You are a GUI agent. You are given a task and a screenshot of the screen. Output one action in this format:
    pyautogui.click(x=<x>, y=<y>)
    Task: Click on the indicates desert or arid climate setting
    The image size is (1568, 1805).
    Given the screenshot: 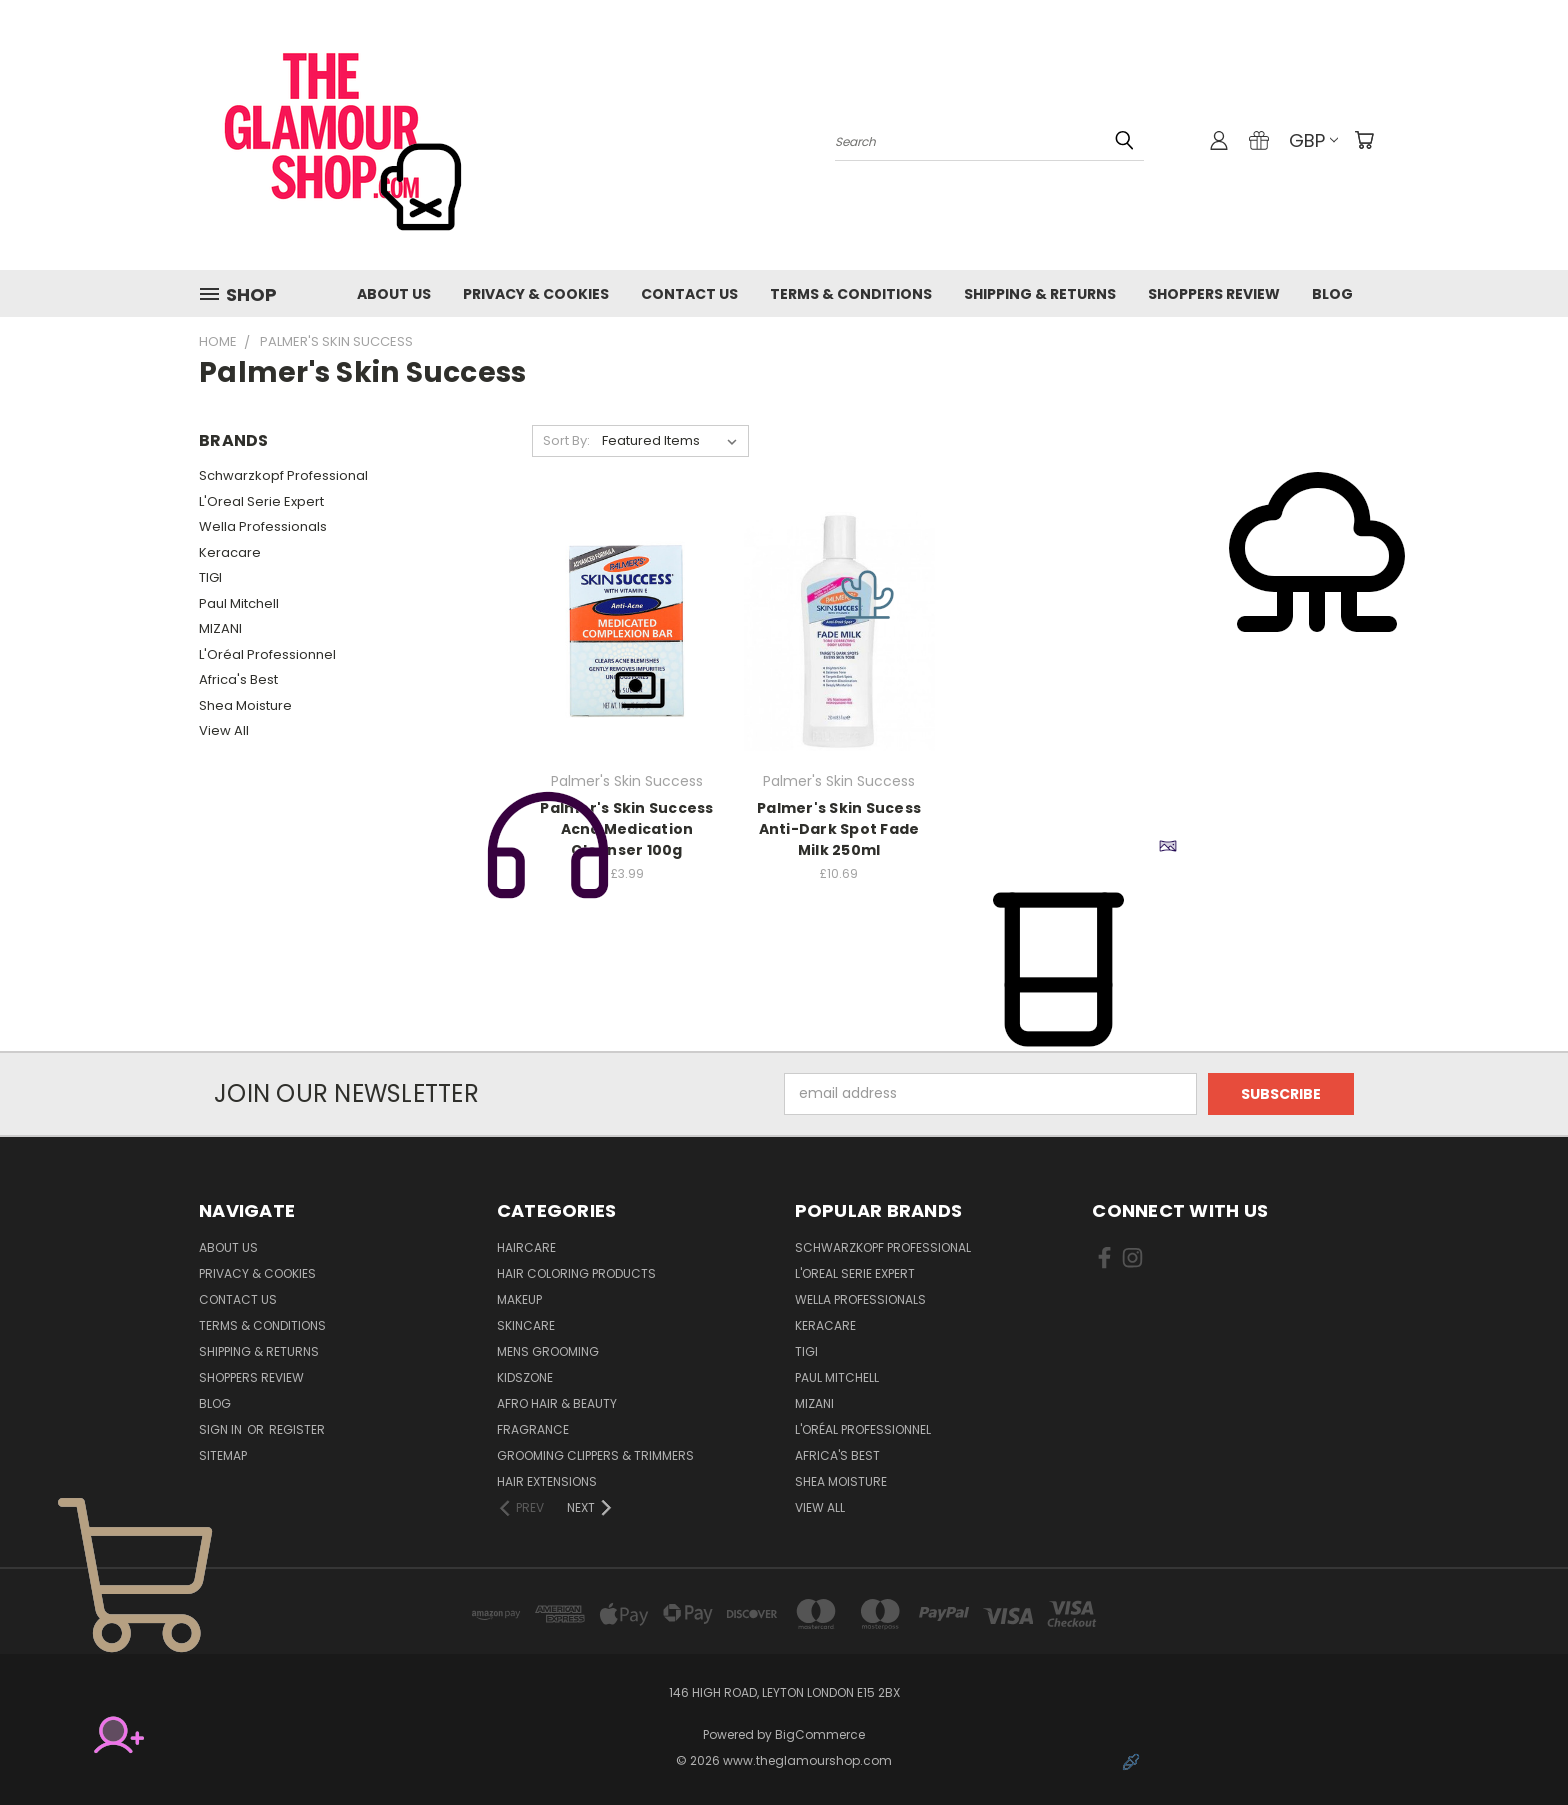 What is the action you would take?
    pyautogui.click(x=867, y=596)
    